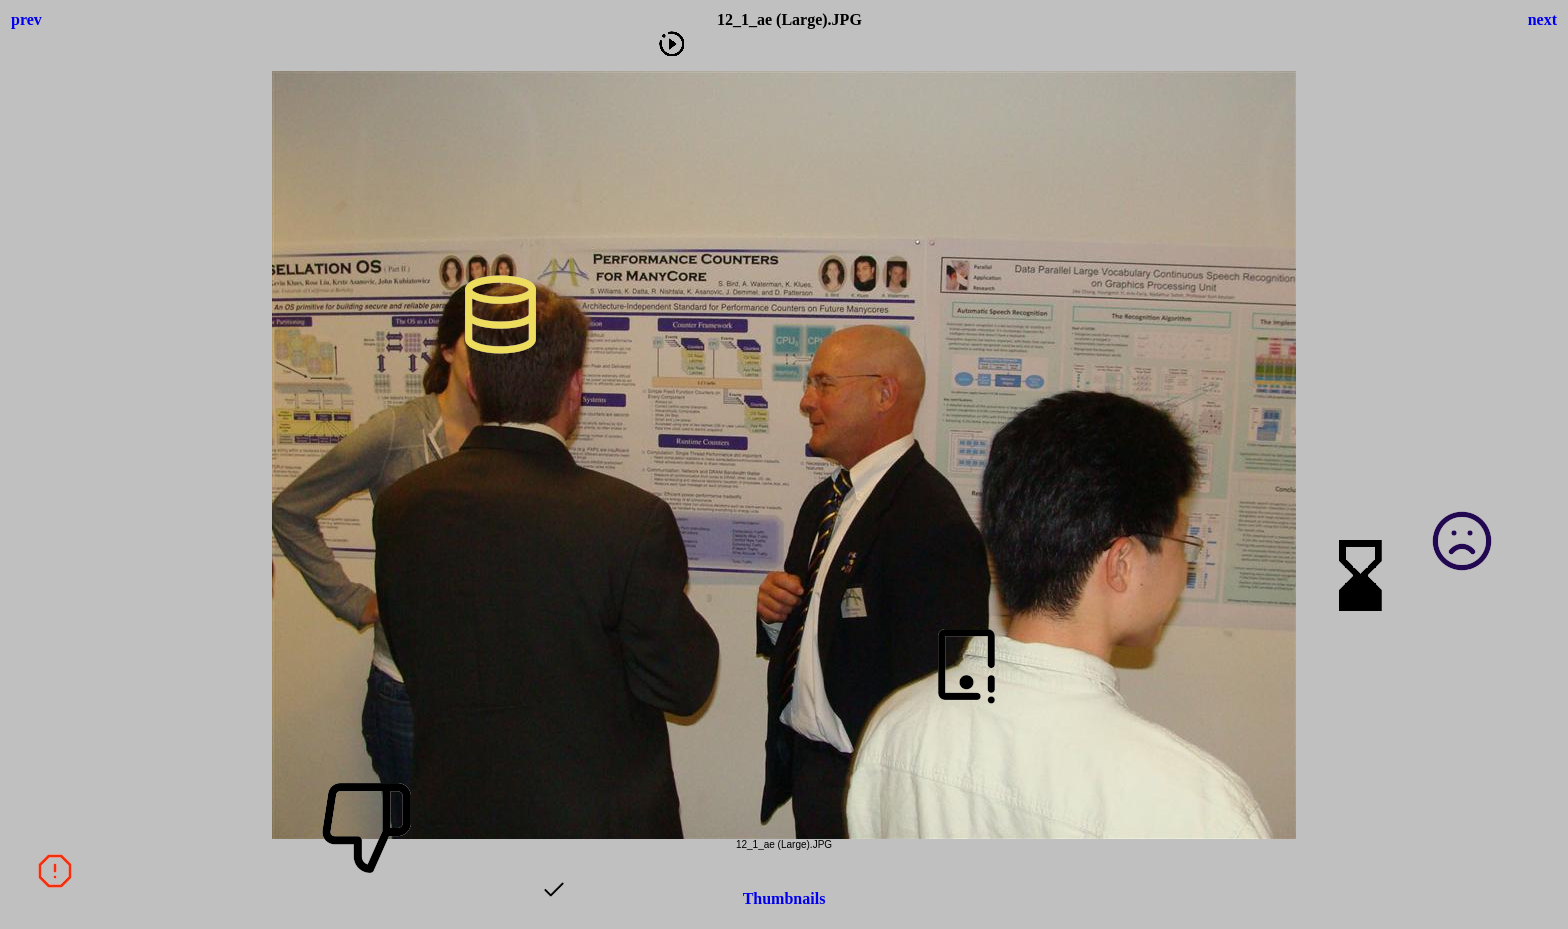 Image resolution: width=1568 pixels, height=929 pixels. What do you see at coordinates (1360, 575) in the screenshot?
I see `indicates time remaining or process nearing completion` at bounding box center [1360, 575].